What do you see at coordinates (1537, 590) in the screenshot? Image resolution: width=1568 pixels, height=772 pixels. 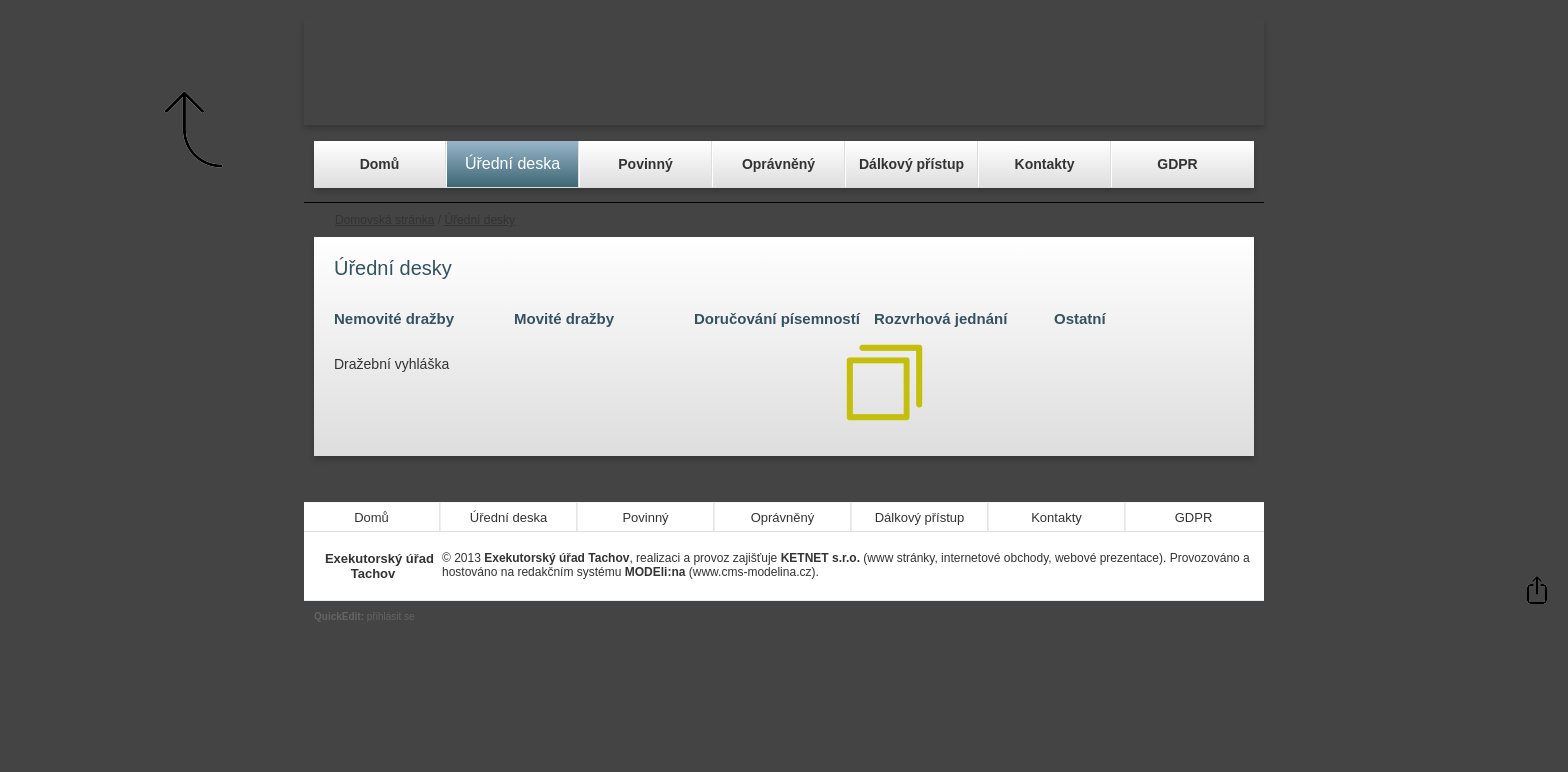 I see `share content to another app or service` at bounding box center [1537, 590].